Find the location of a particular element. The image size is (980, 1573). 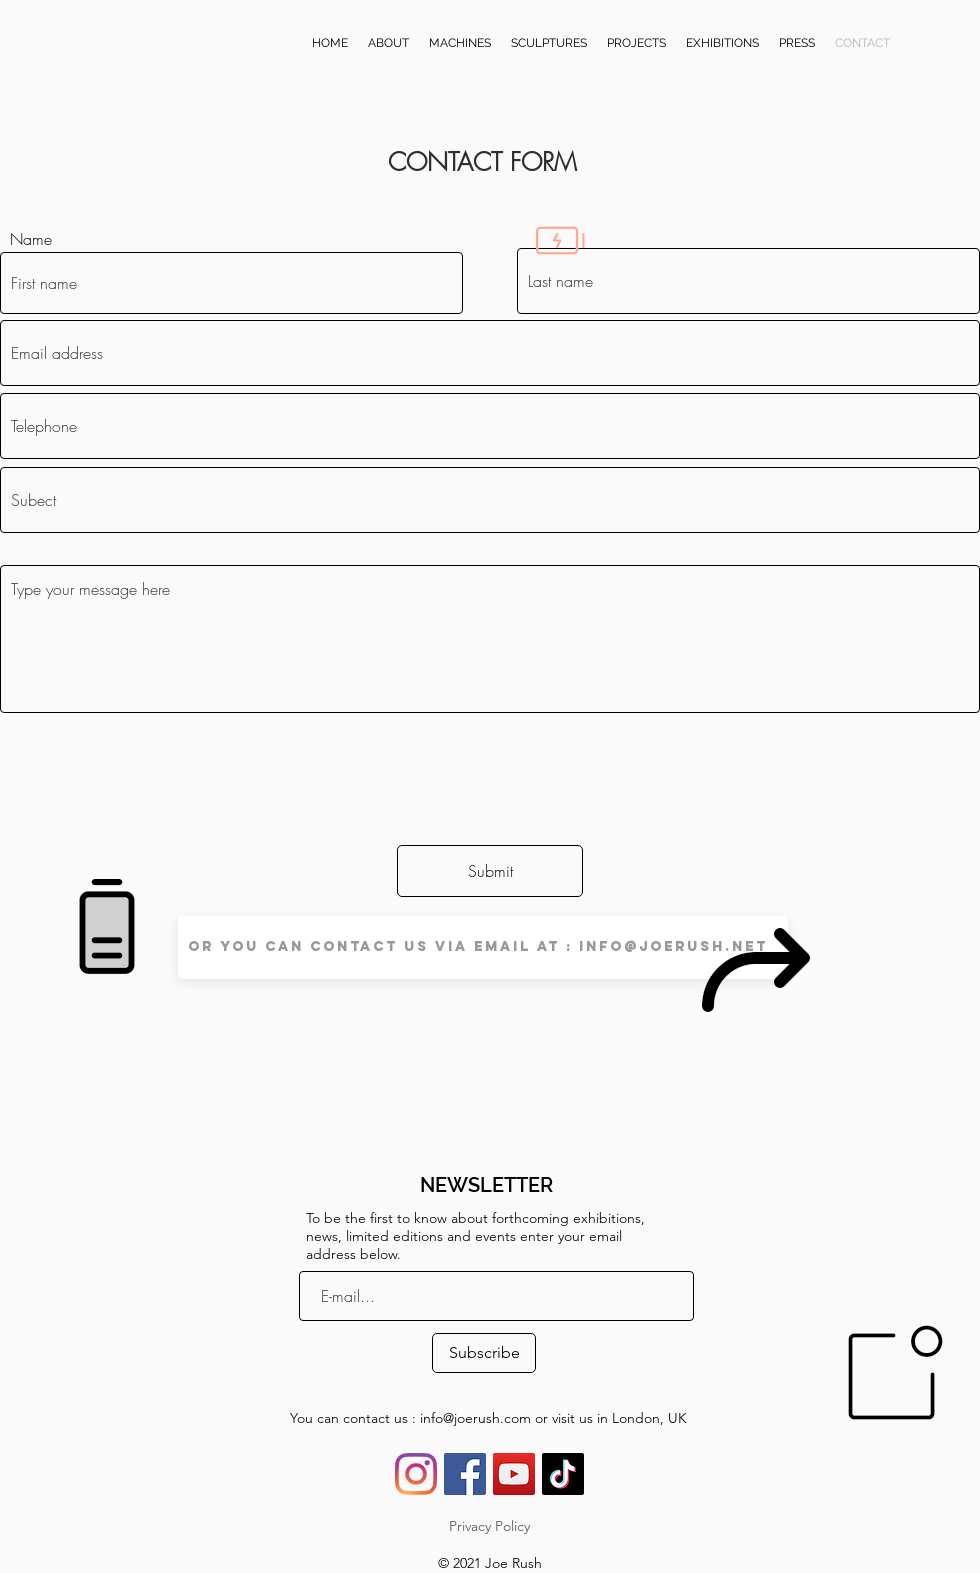

indicates medium battery level is located at coordinates (107, 928).